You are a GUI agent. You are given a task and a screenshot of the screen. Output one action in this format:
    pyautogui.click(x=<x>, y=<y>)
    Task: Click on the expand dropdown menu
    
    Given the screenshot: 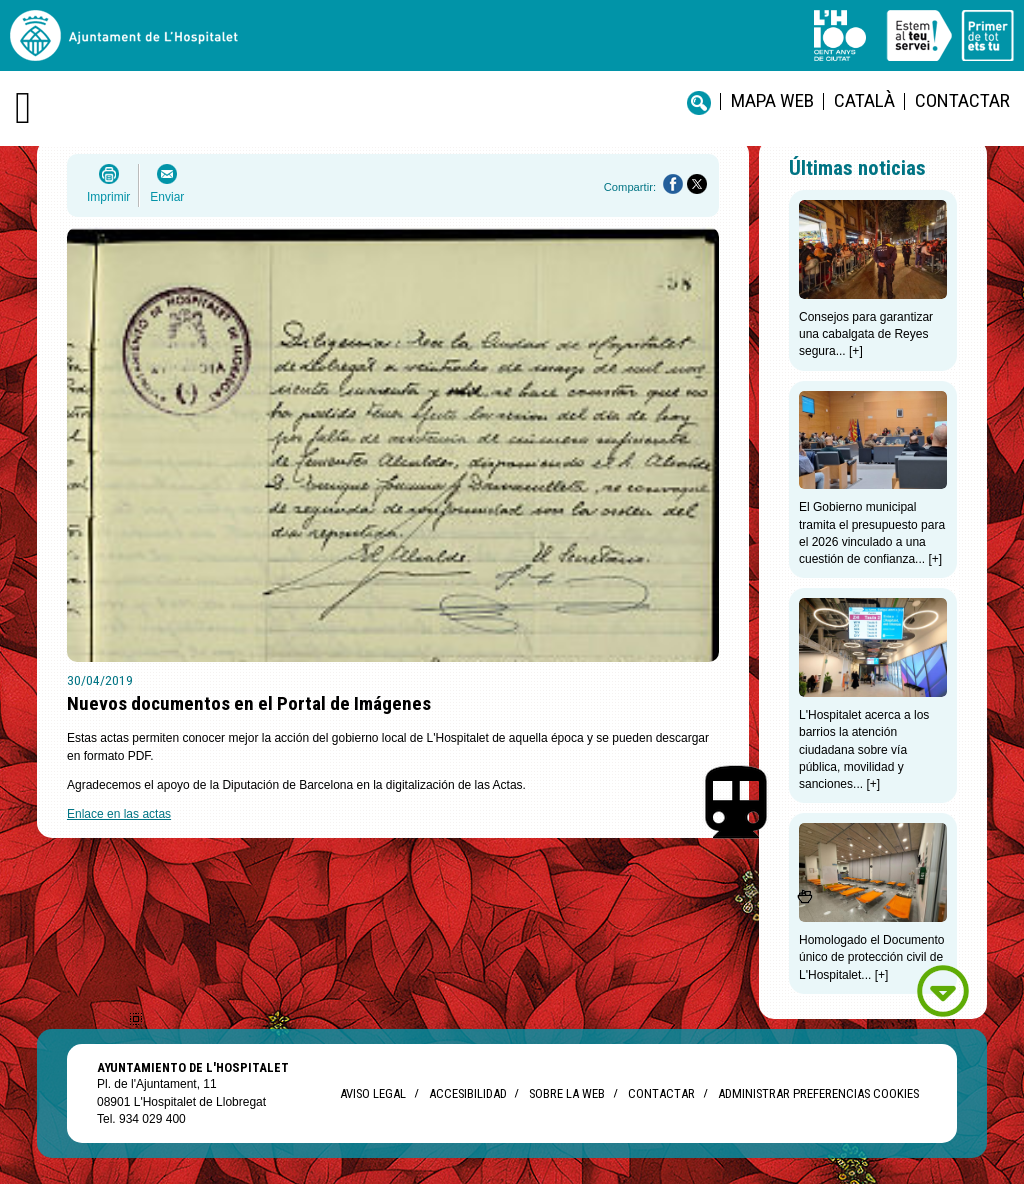 What is the action you would take?
    pyautogui.click(x=943, y=991)
    